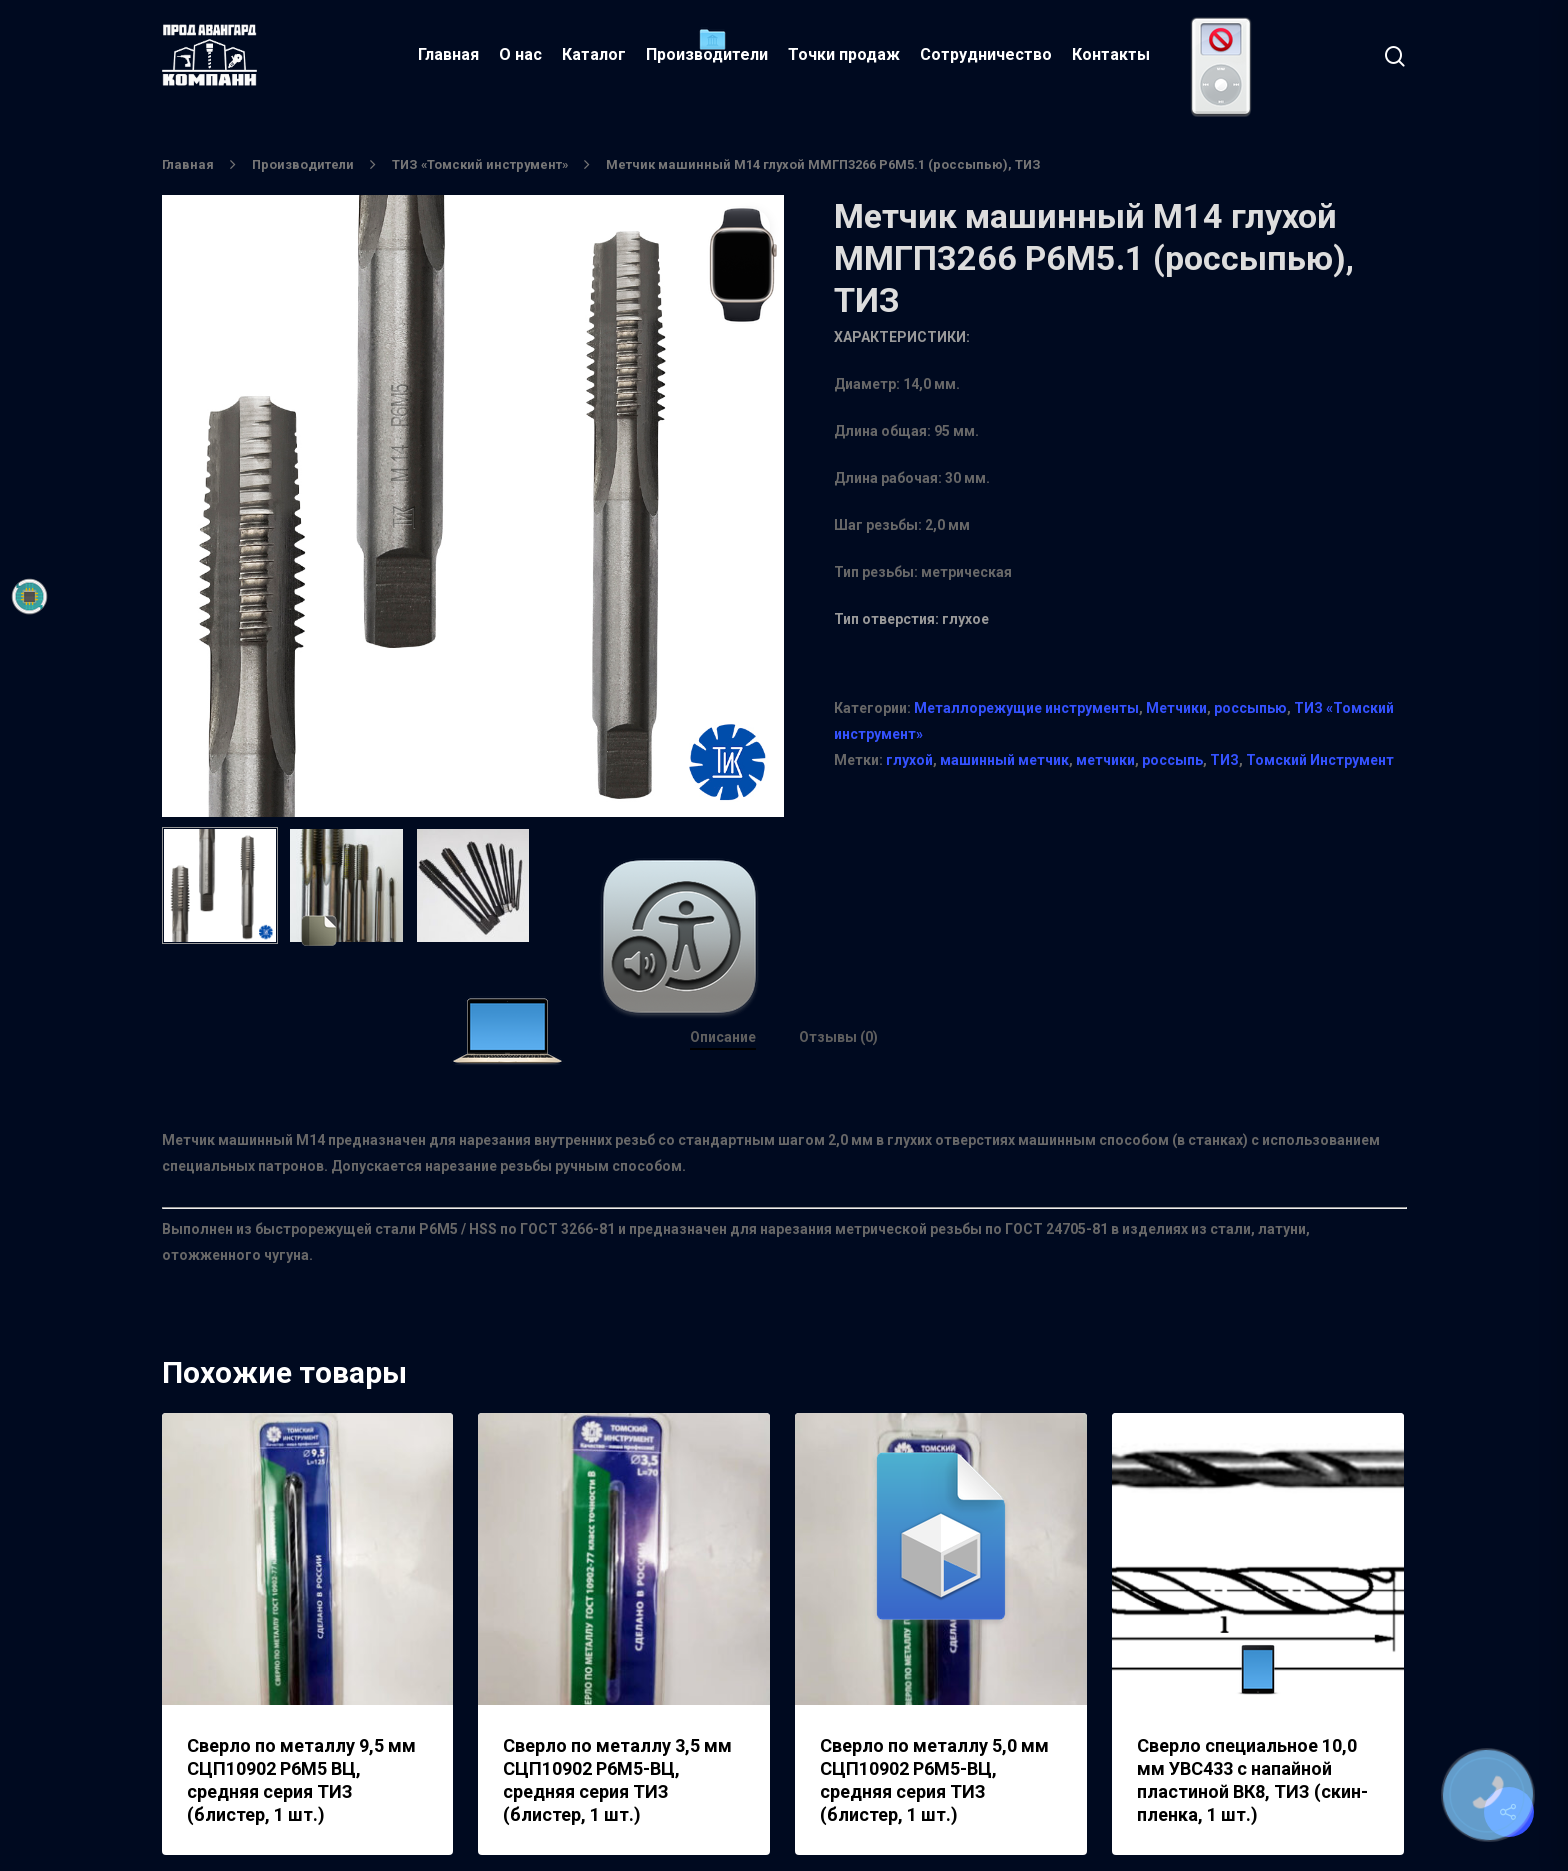 The height and width of the screenshot is (1871, 1568). I want to click on access the system library folder, so click(712, 39).